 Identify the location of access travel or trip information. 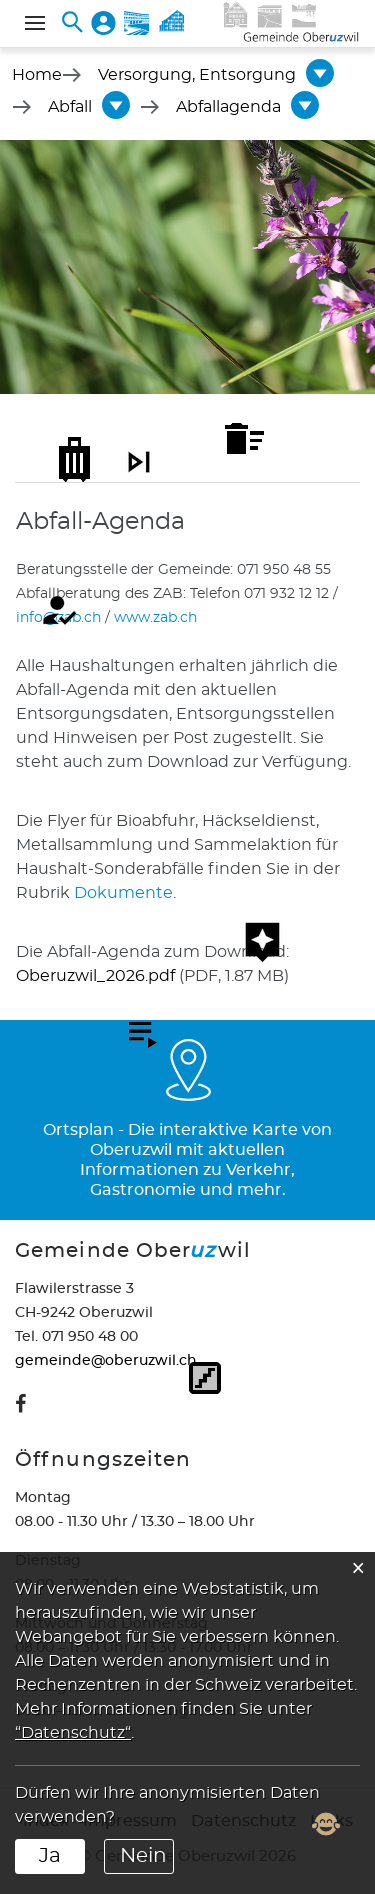
(74, 459).